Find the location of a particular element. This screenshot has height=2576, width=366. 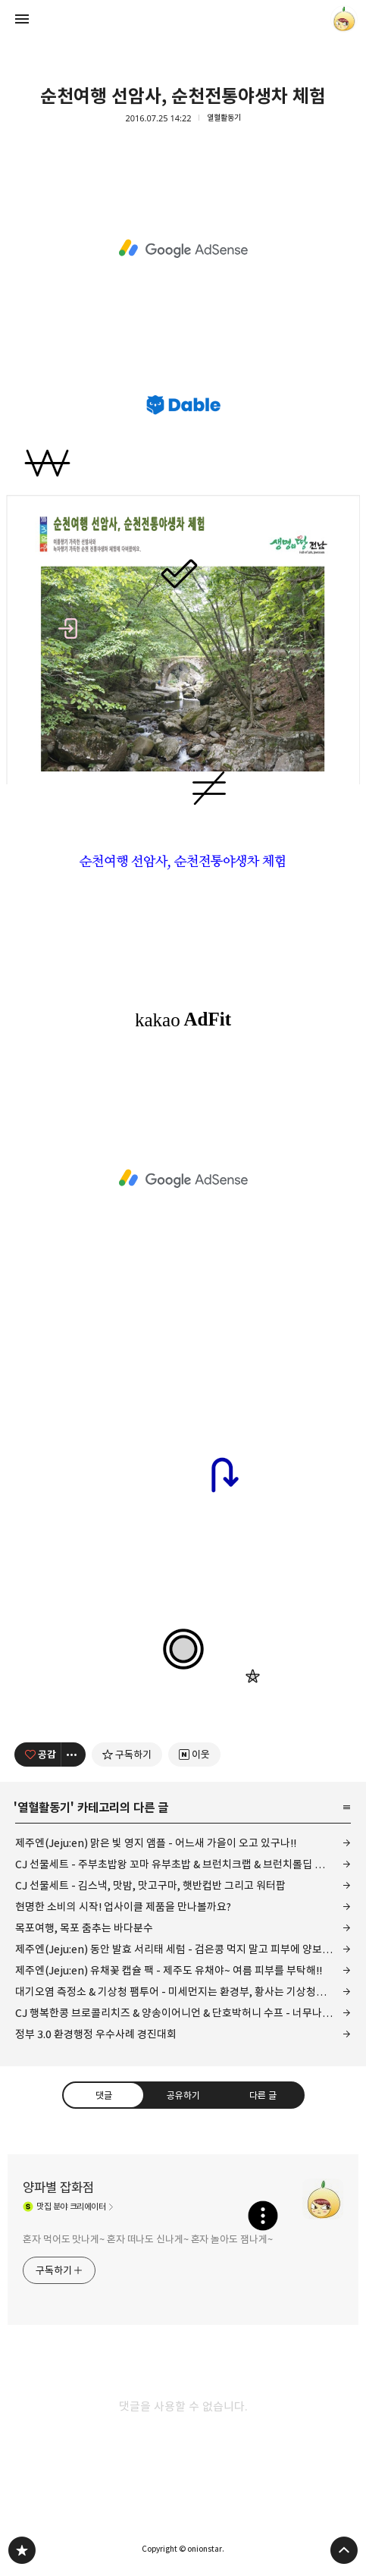

indicates occult or mystical content category is located at coordinates (252, 1676).